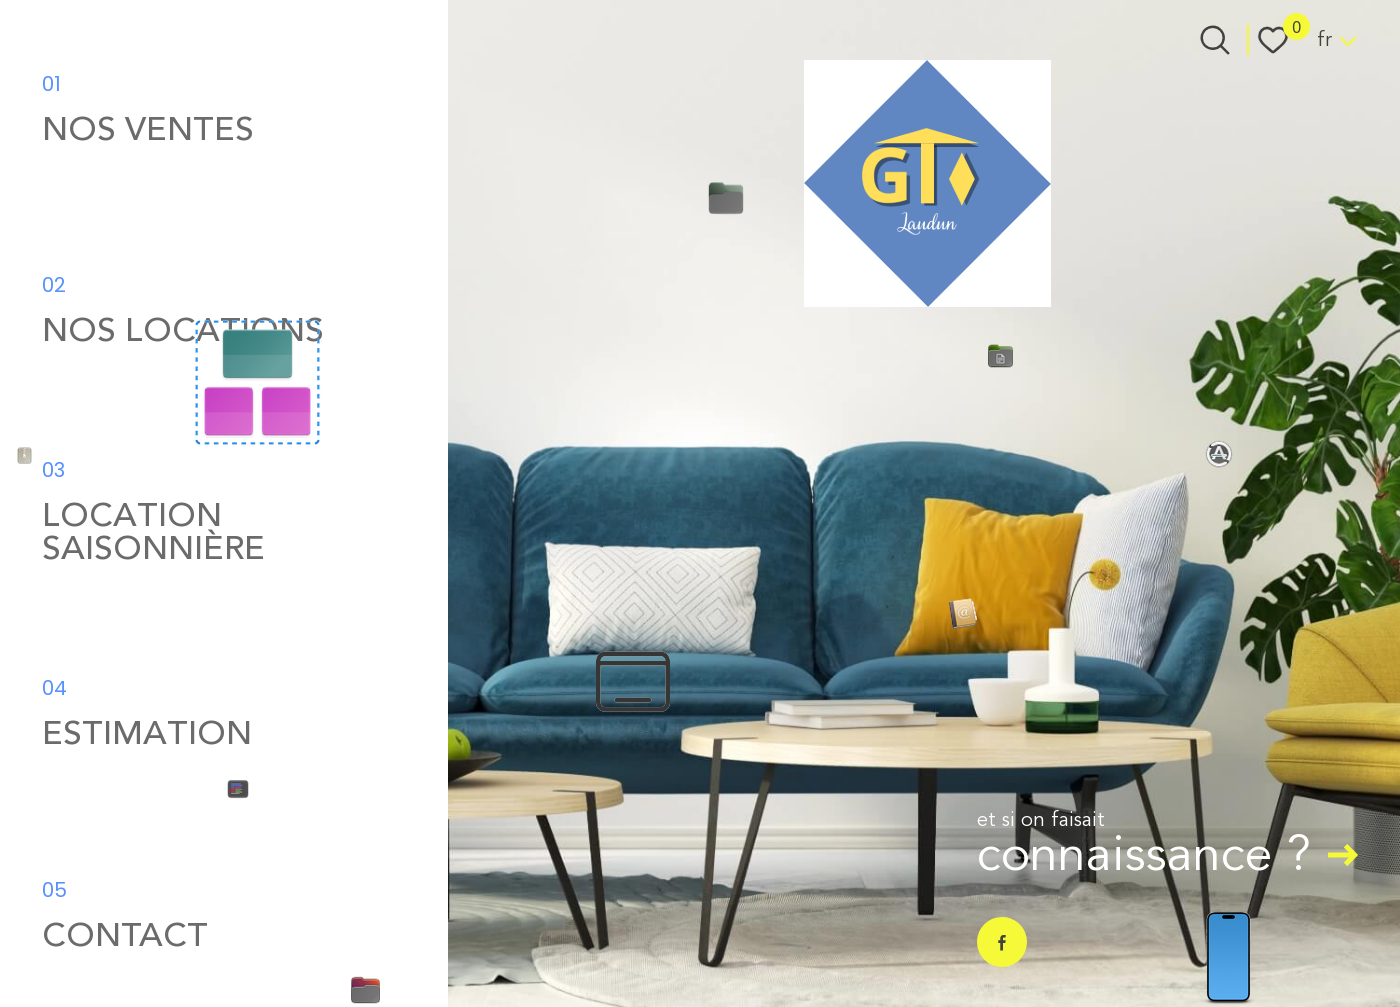 The image size is (1400, 1007). Describe the element at coordinates (238, 789) in the screenshot. I see `open software development tools` at that location.